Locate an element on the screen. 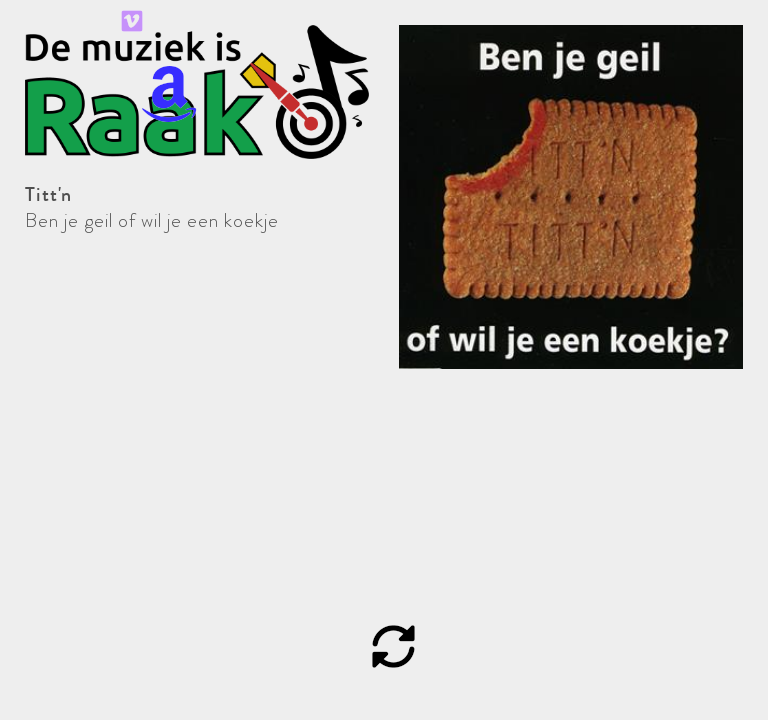 The width and height of the screenshot is (768, 720). open vimeo app is located at coordinates (132, 21).